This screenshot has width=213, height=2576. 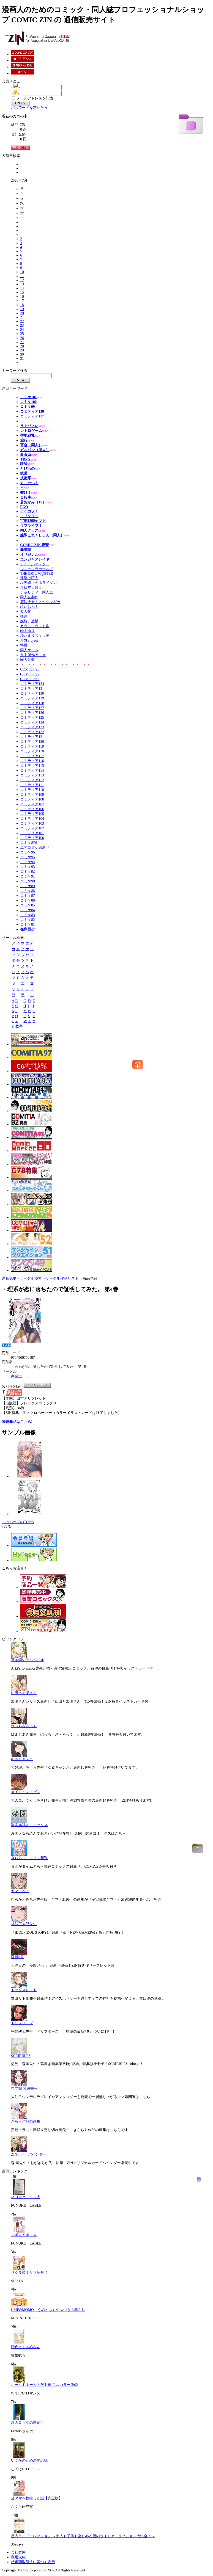 I want to click on open folder containing LibreOffice Base database files, so click(x=191, y=125).